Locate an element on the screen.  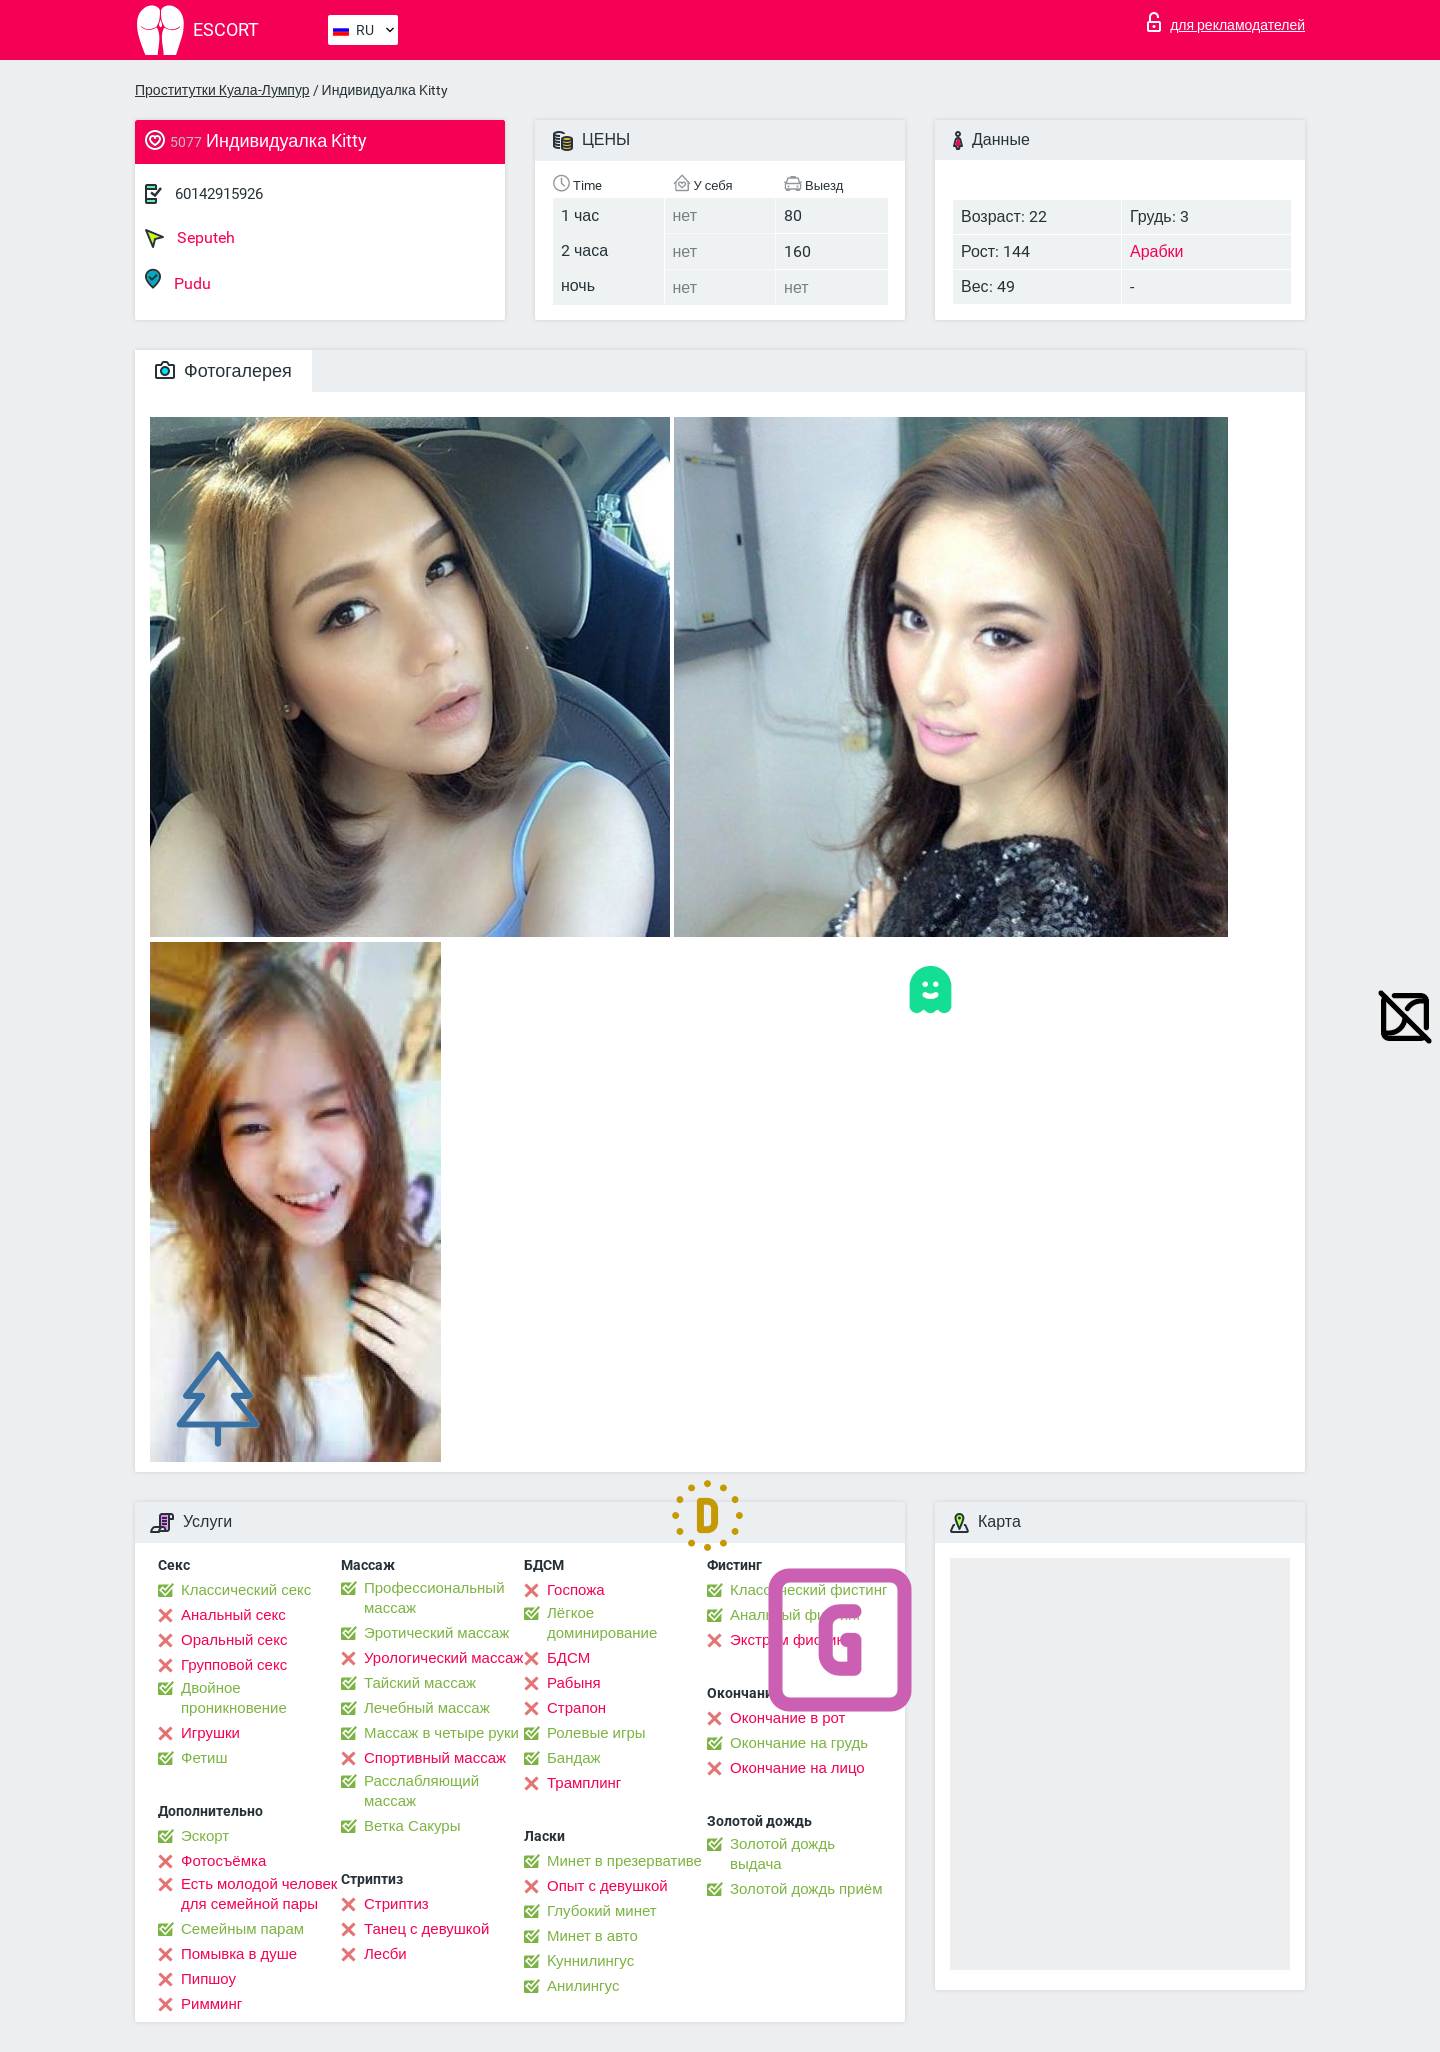
indicates parks or nature areas on a map is located at coordinates (218, 1399).